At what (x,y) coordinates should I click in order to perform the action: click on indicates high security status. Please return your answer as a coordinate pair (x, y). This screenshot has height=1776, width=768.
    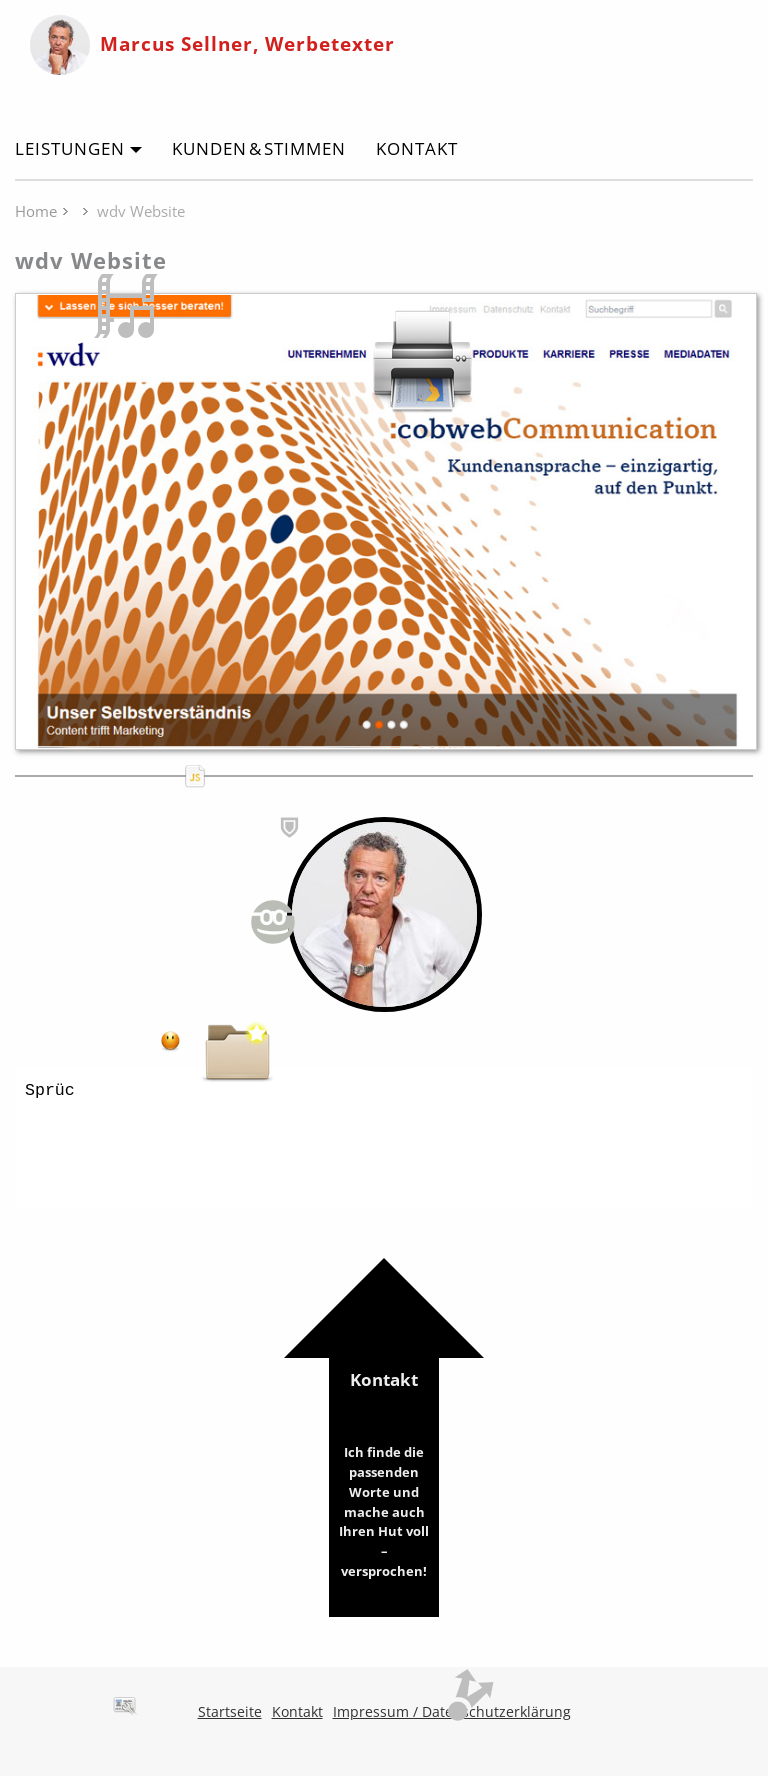
    Looking at the image, I should click on (289, 827).